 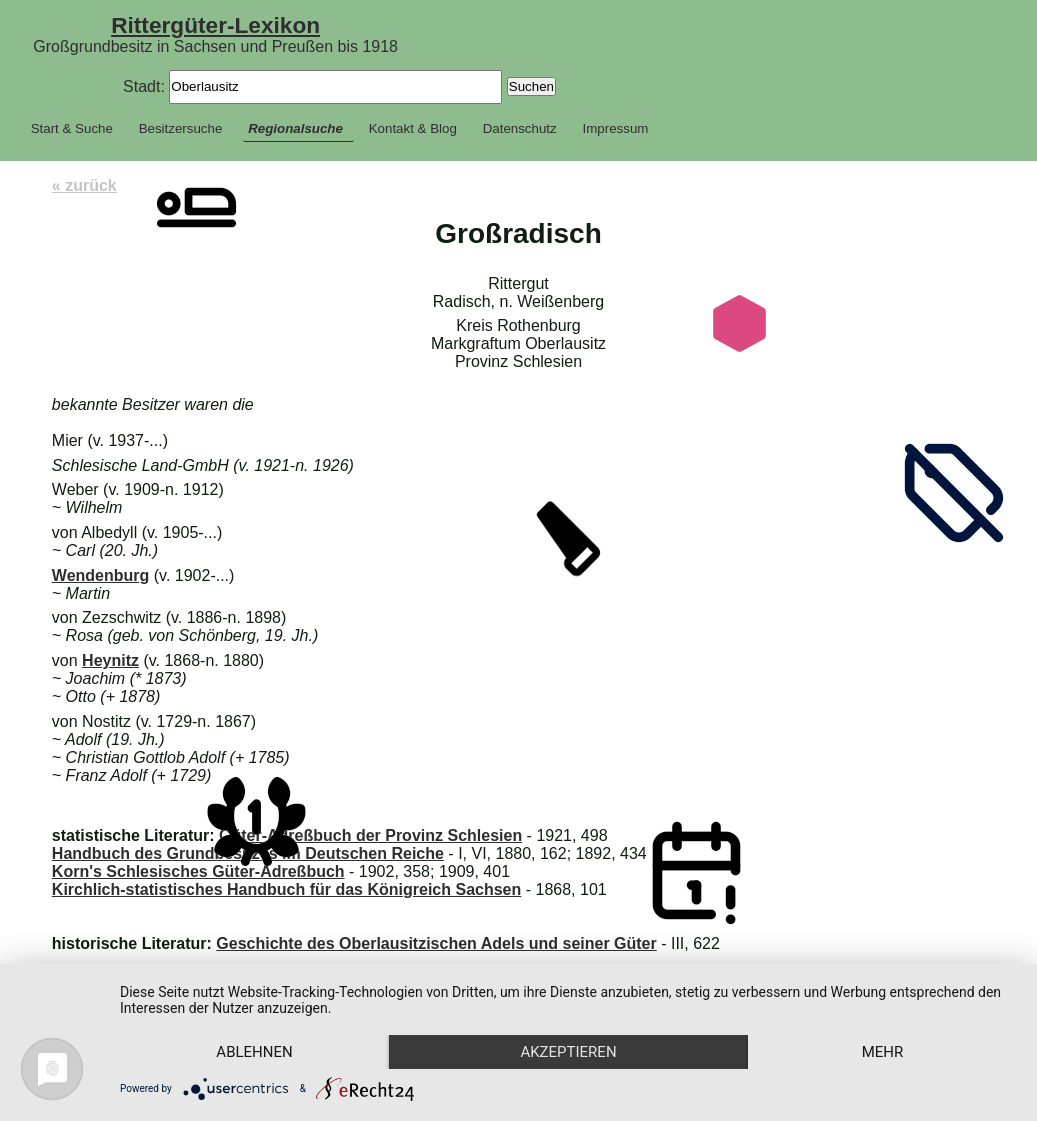 What do you see at coordinates (256, 821) in the screenshot?
I see `indicates first place or top ranking` at bounding box center [256, 821].